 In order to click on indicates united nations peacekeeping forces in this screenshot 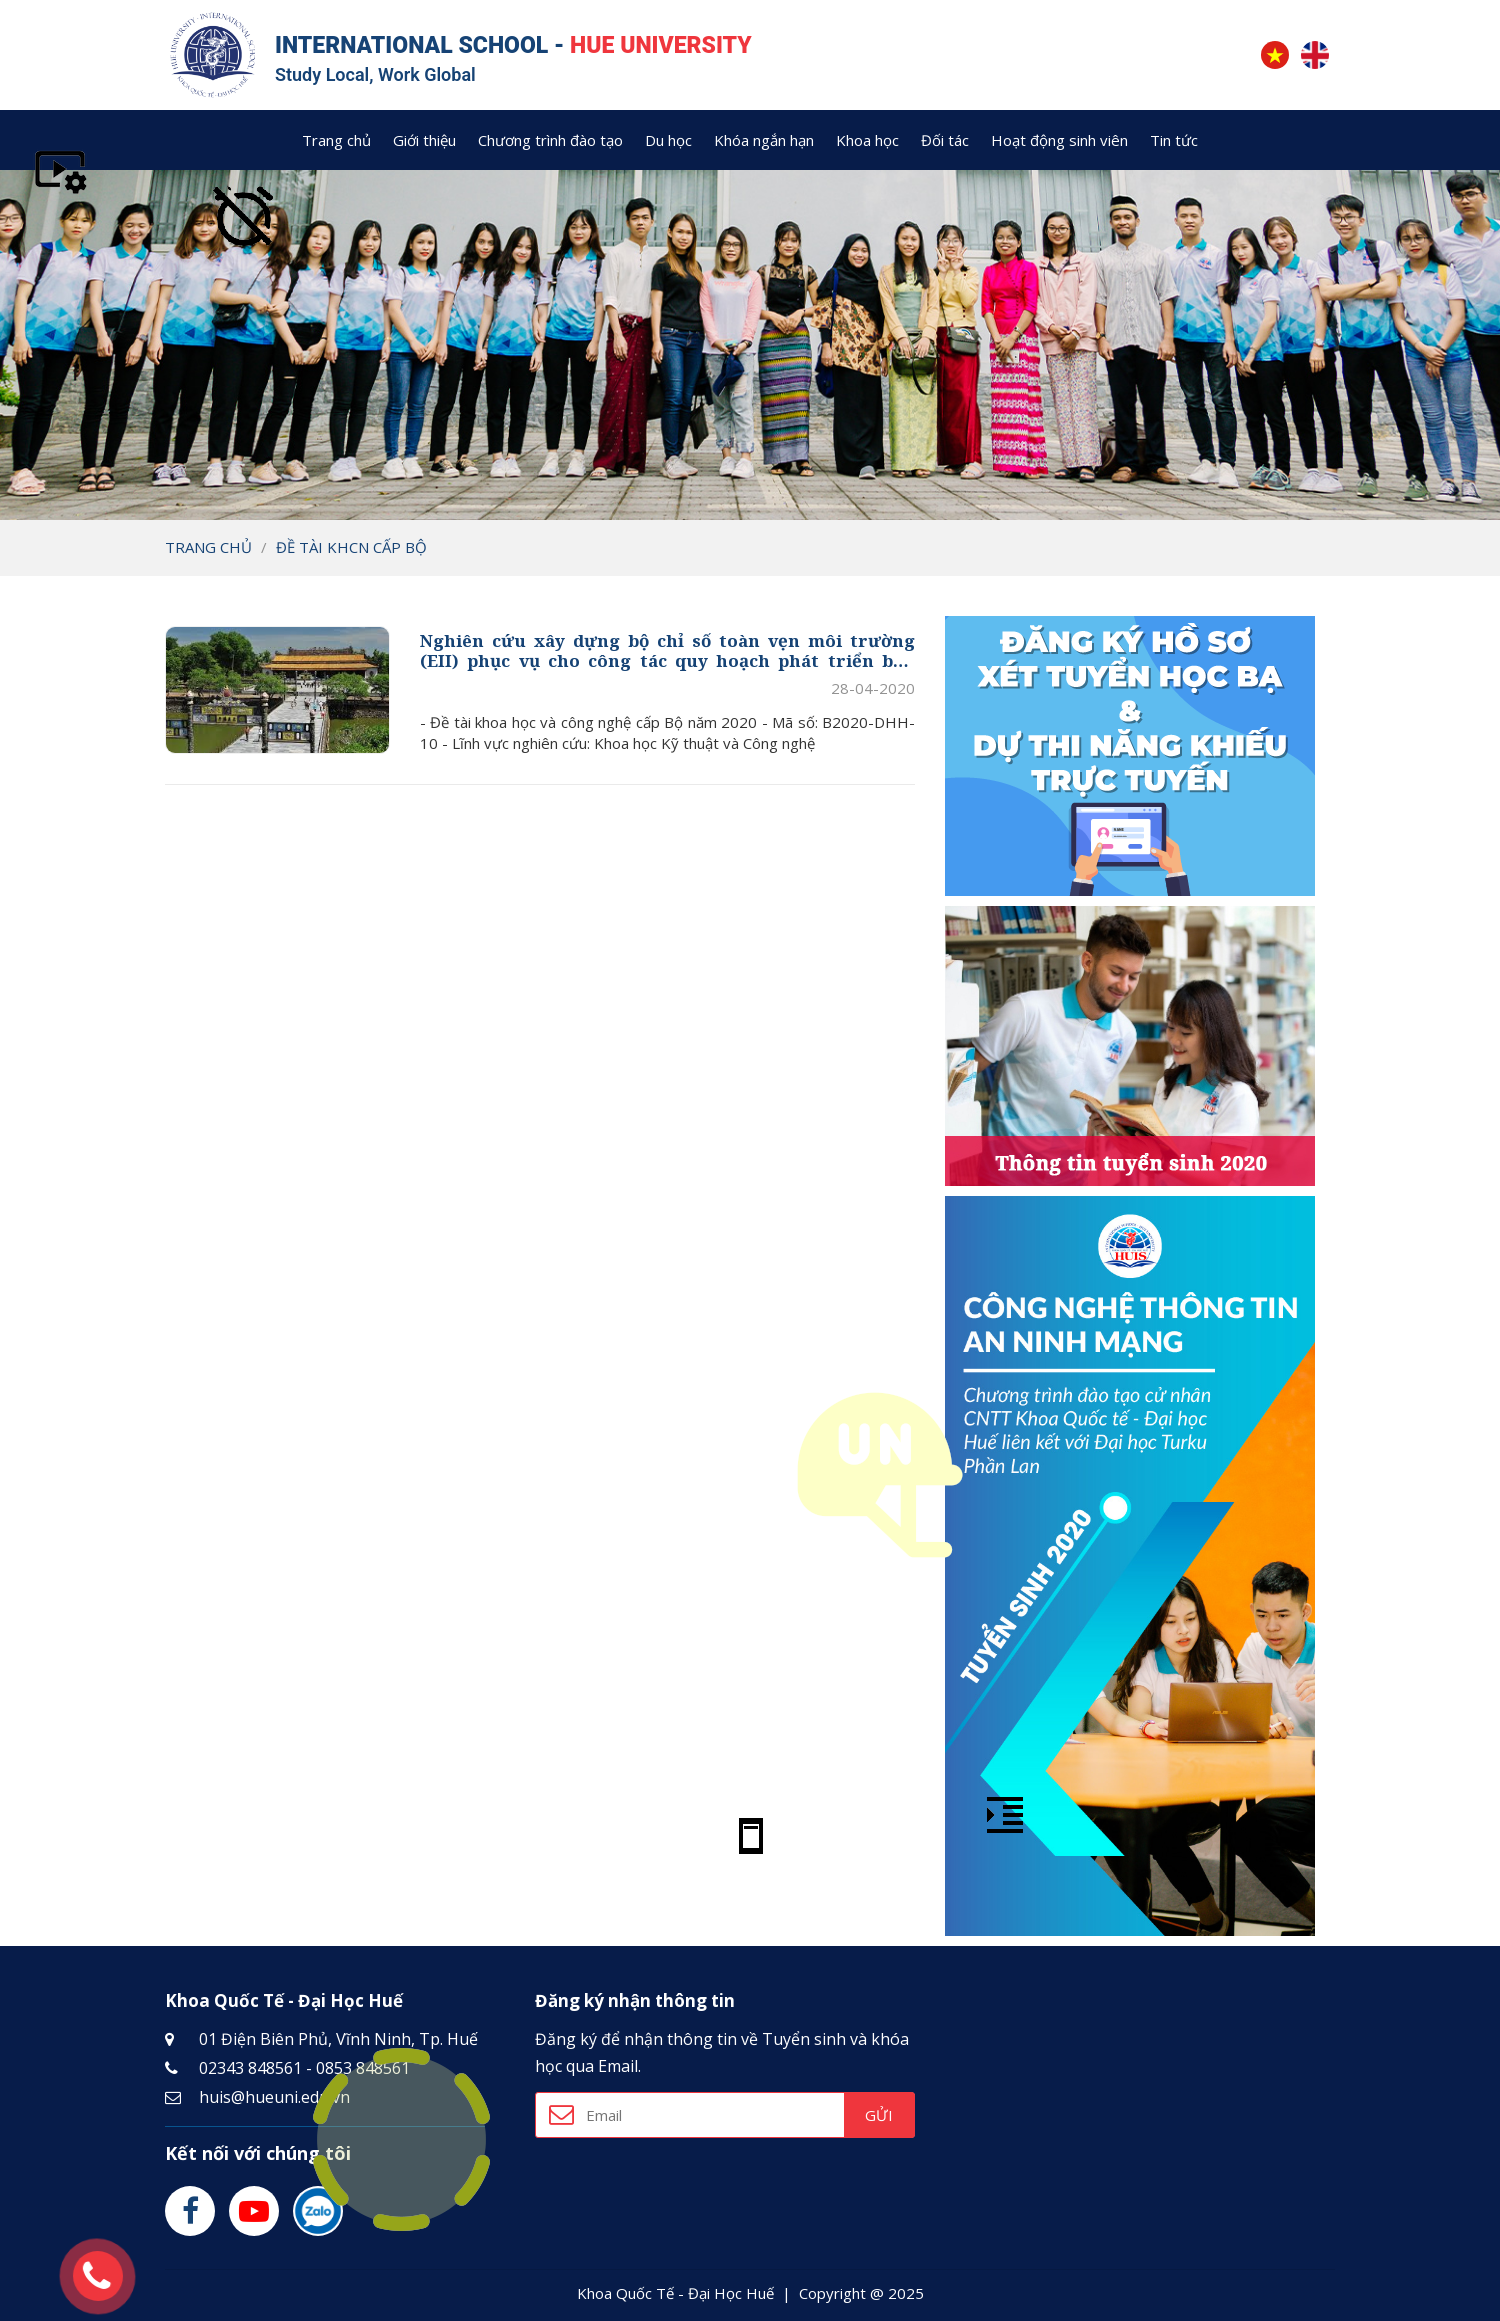, I will do `click(880, 1475)`.